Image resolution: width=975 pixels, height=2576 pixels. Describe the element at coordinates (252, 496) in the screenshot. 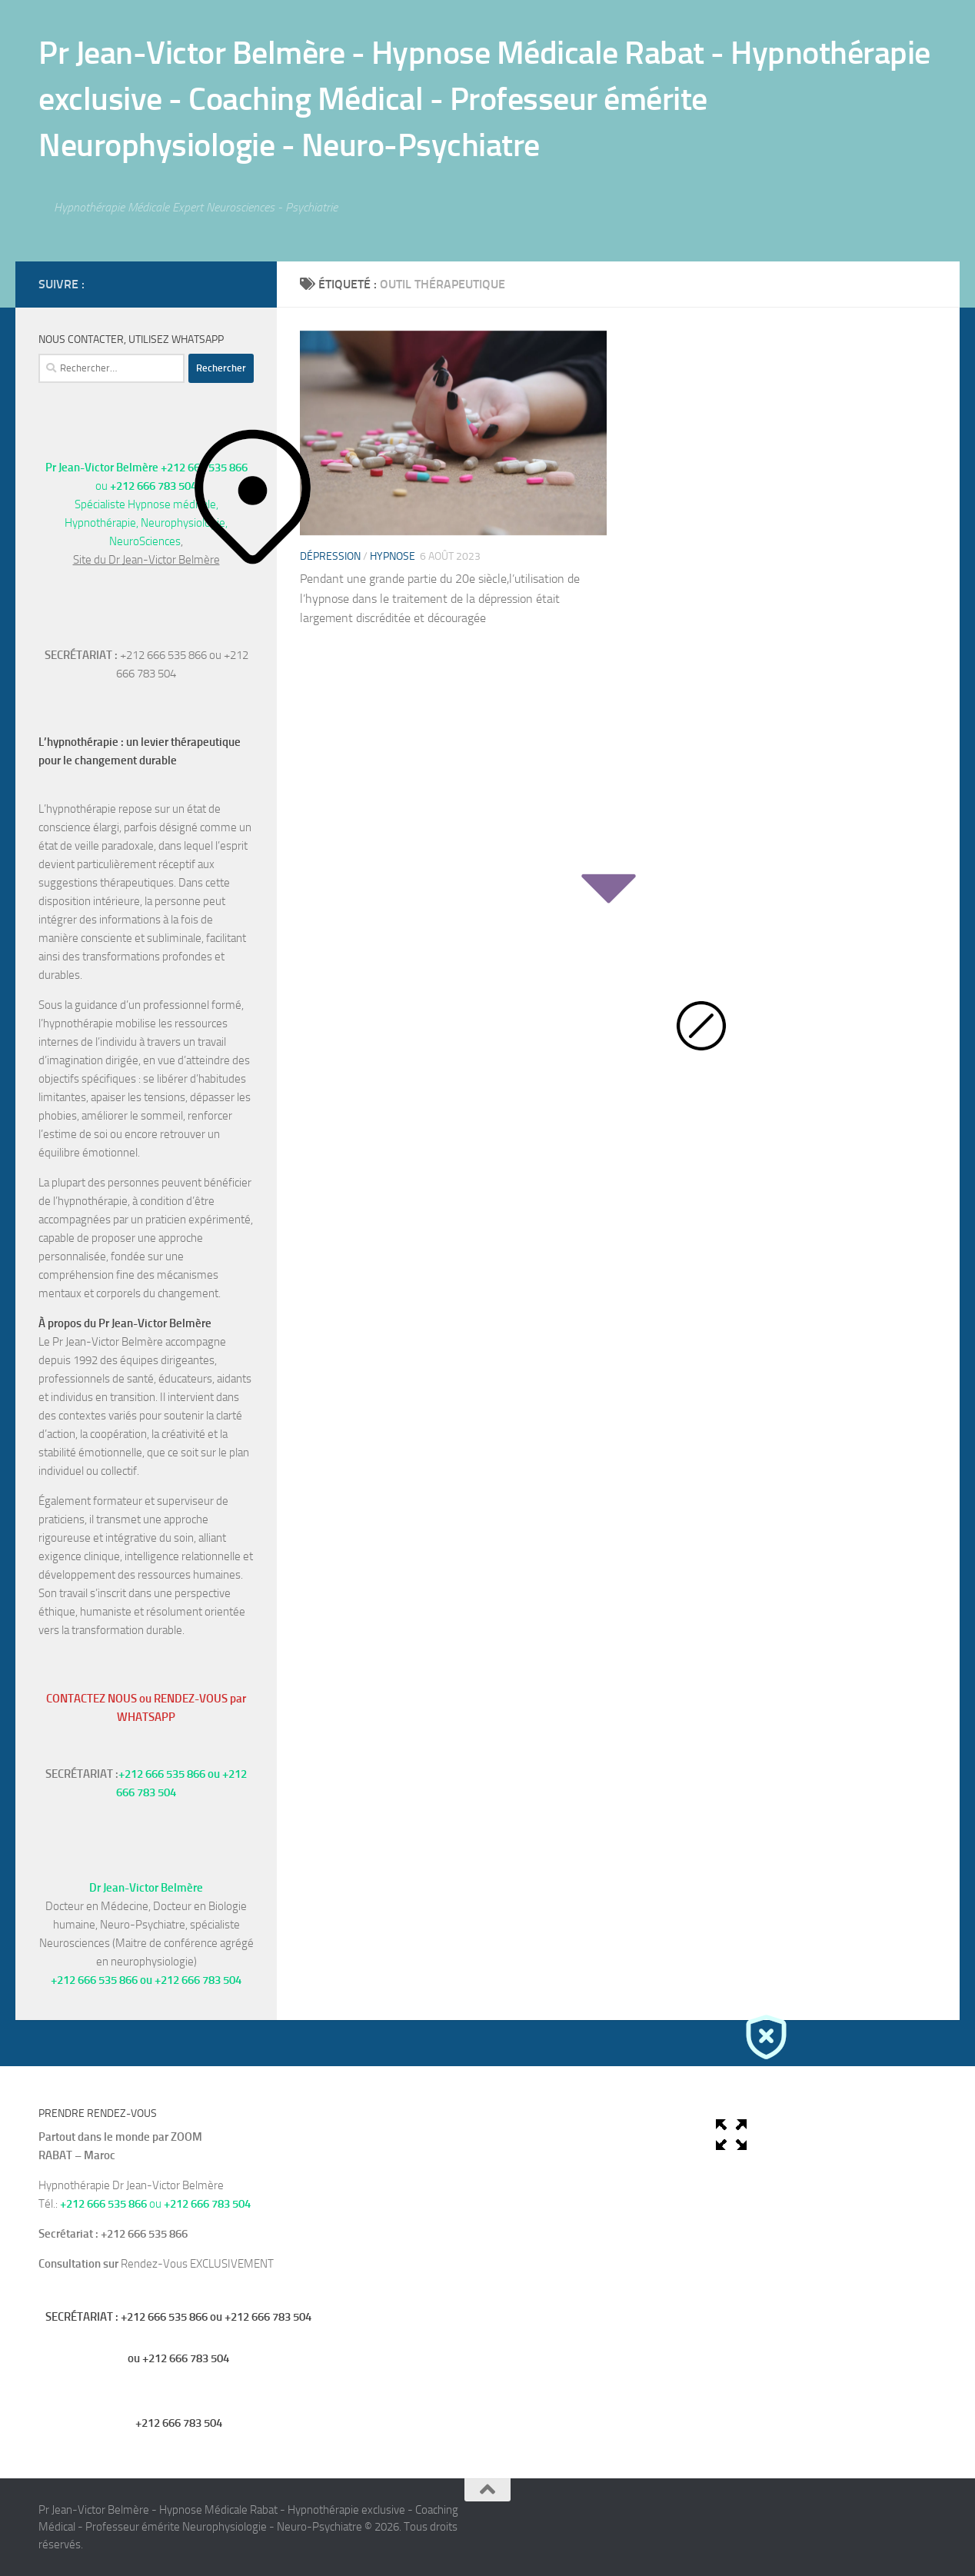

I see `view location on map` at that location.